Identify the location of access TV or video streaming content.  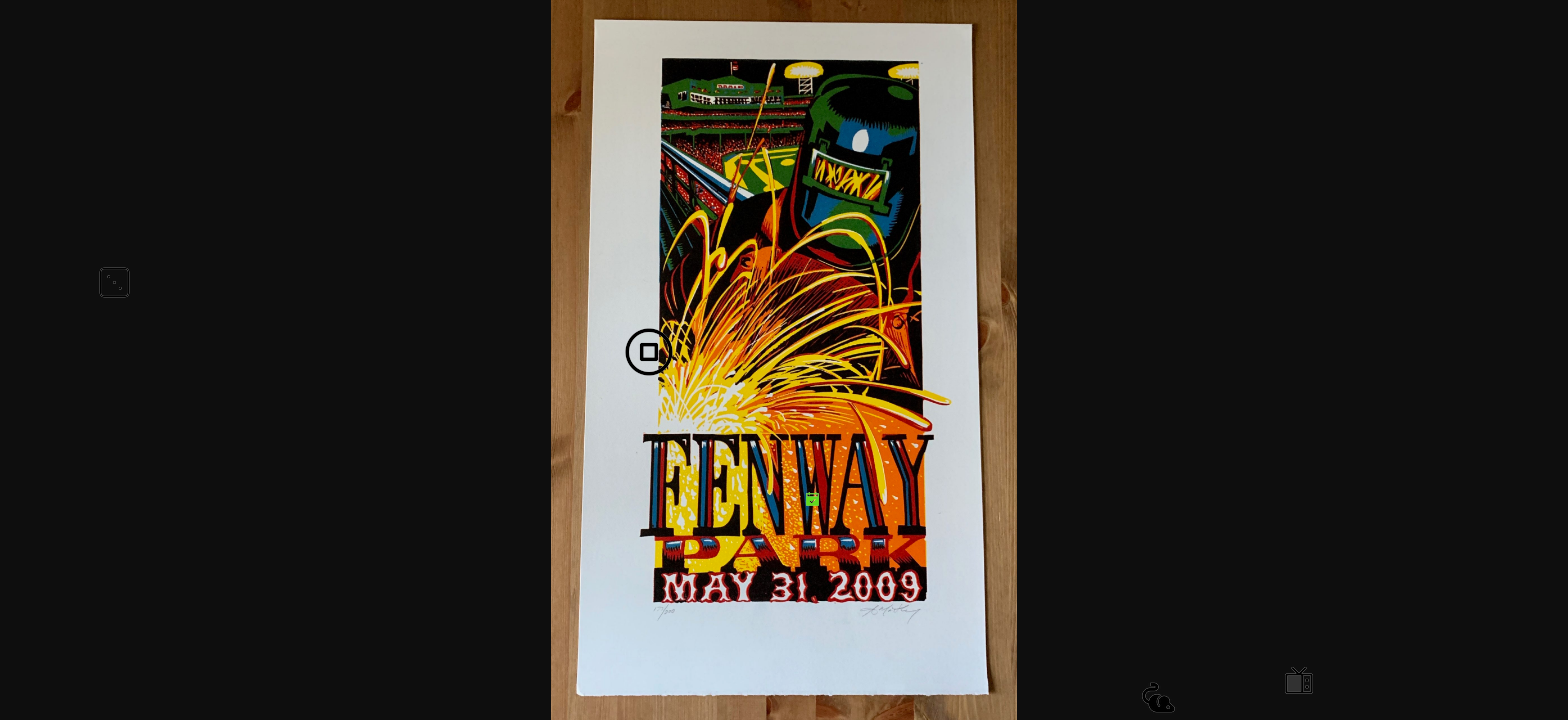
(1299, 682).